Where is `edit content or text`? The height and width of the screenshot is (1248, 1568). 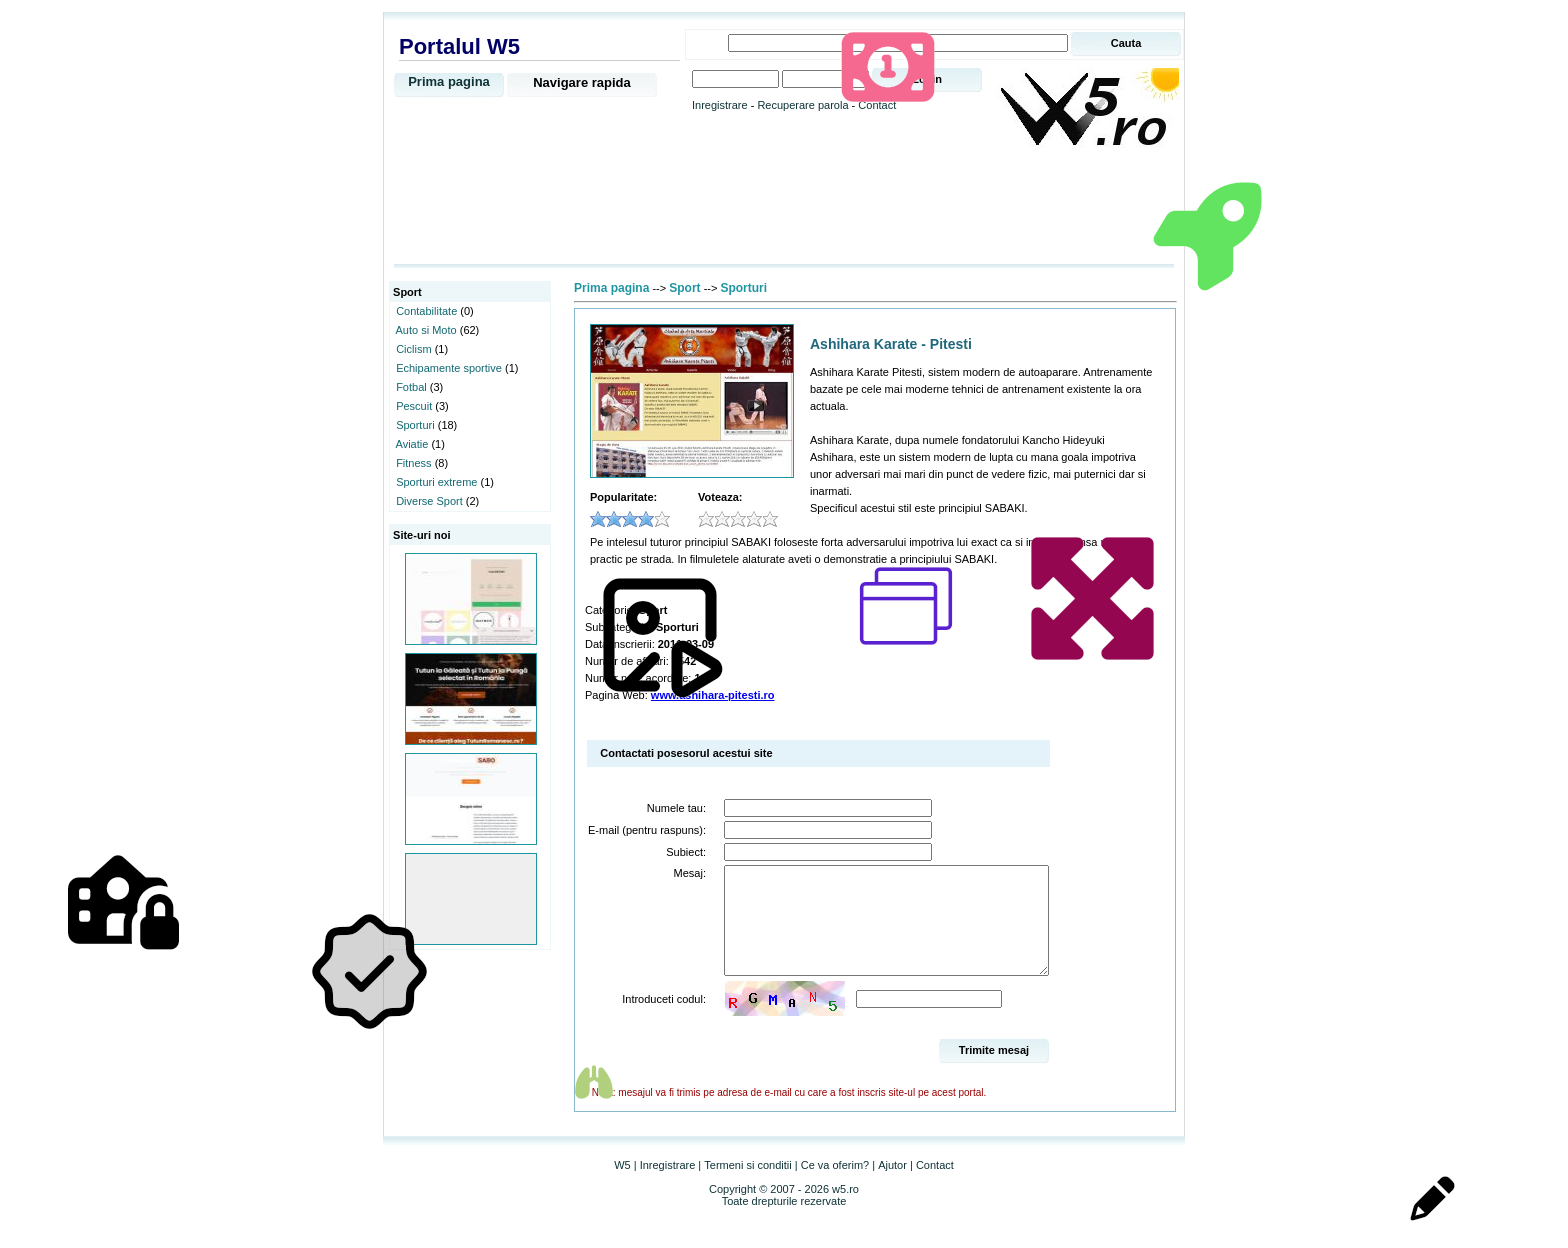
edit content or text is located at coordinates (1432, 1198).